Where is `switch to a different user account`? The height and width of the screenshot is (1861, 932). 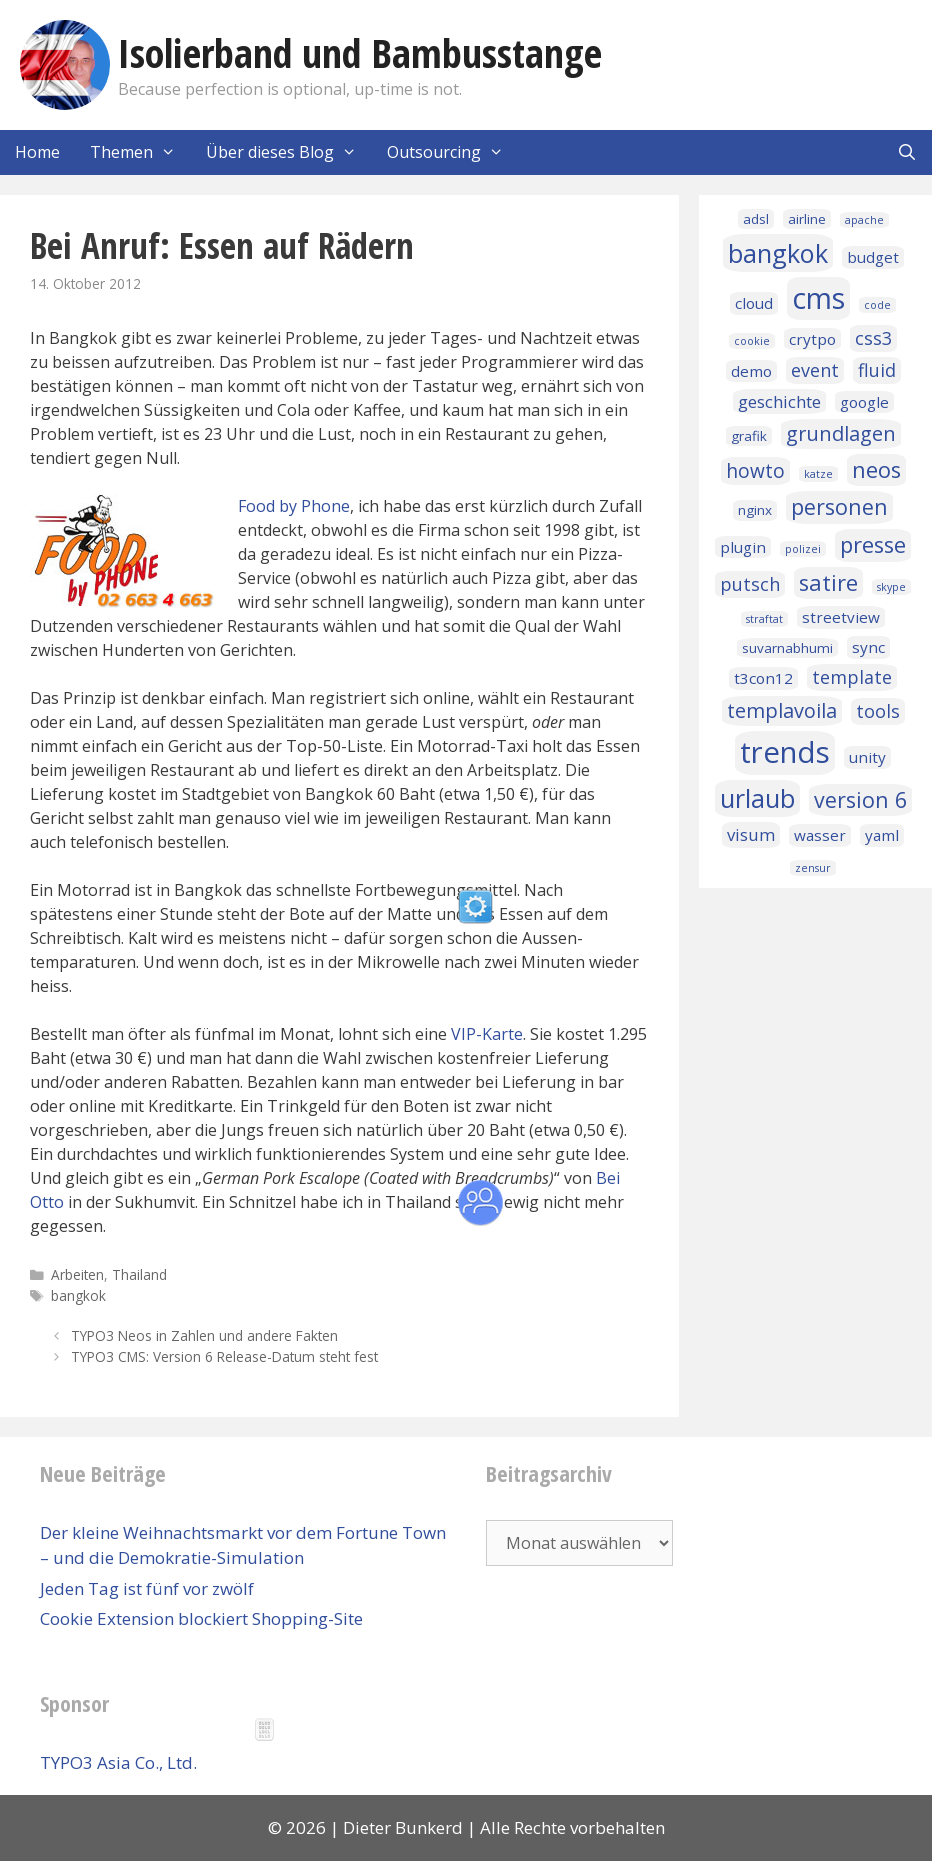
switch to a different user account is located at coordinates (480, 1202).